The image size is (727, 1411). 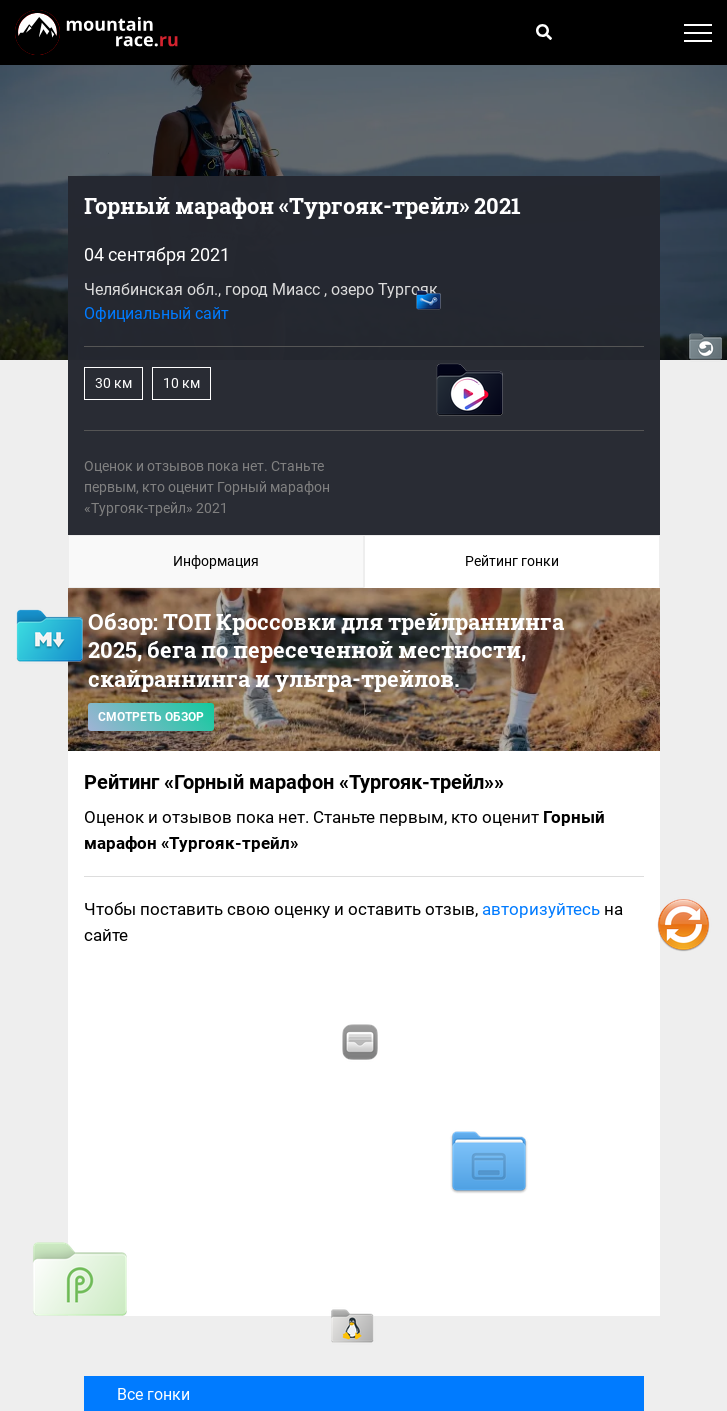 I want to click on open your Steam games folder, so click(x=428, y=300).